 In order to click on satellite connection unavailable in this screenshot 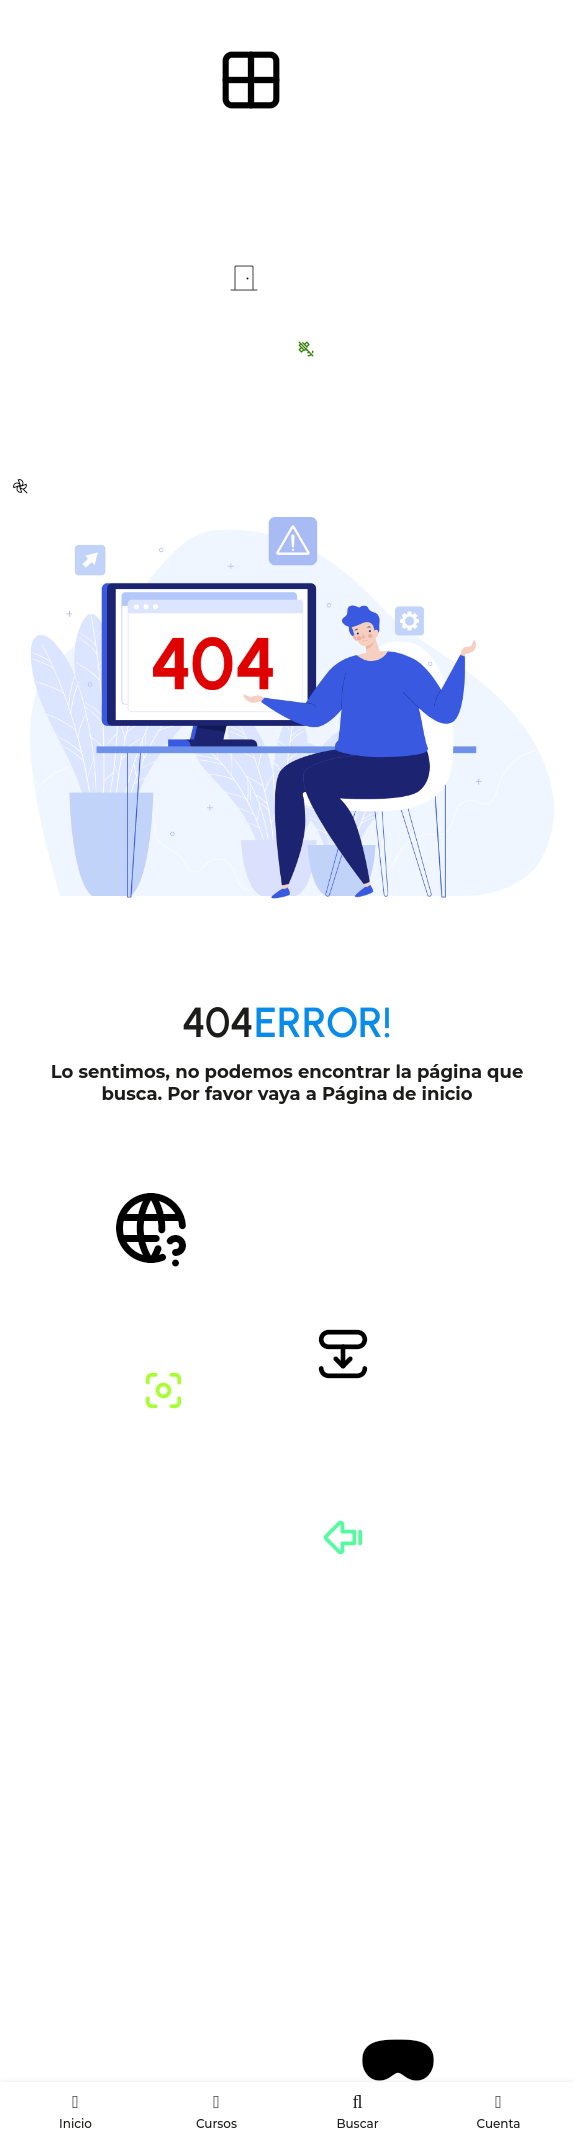, I will do `click(306, 349)`.